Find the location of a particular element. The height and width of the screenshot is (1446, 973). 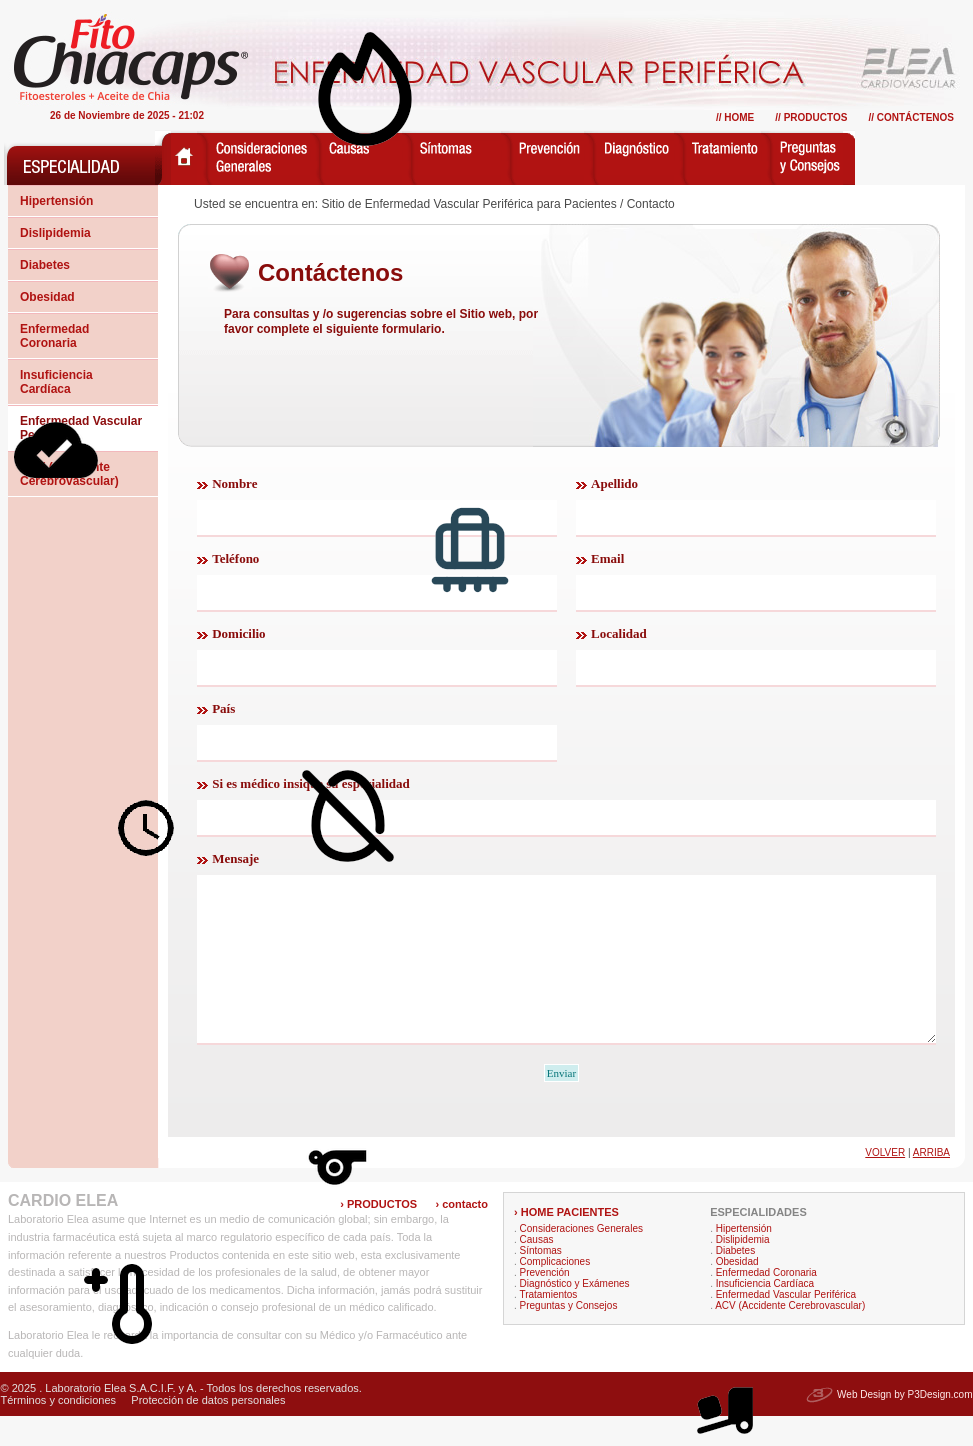

file successfully synced to cloud is located at coordinates (56, 450).